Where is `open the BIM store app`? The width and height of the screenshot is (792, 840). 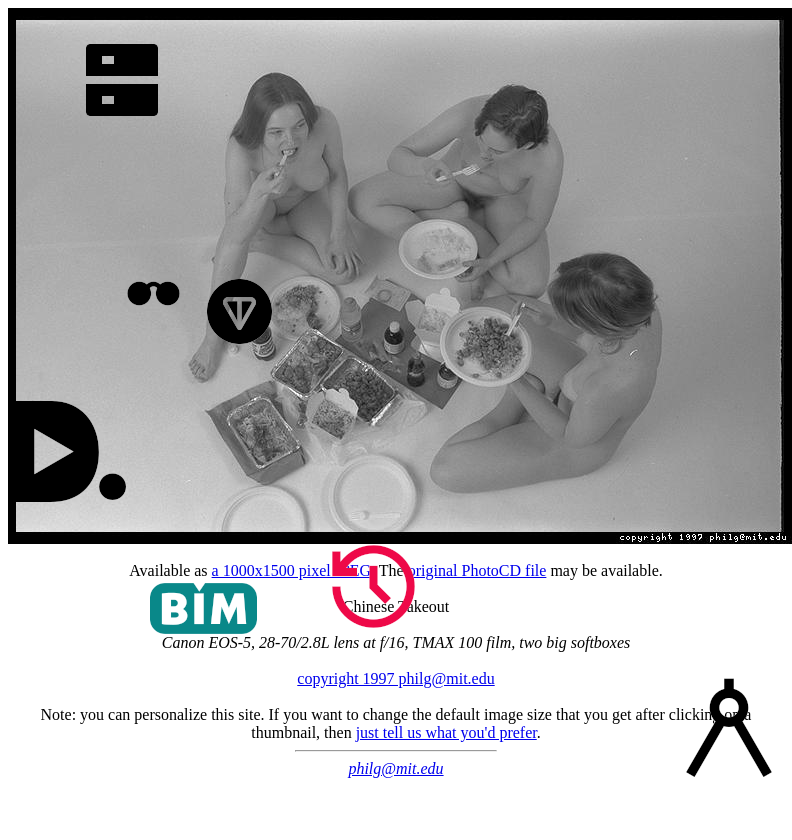 open the BIM store app is located at coordinates (203, 608).